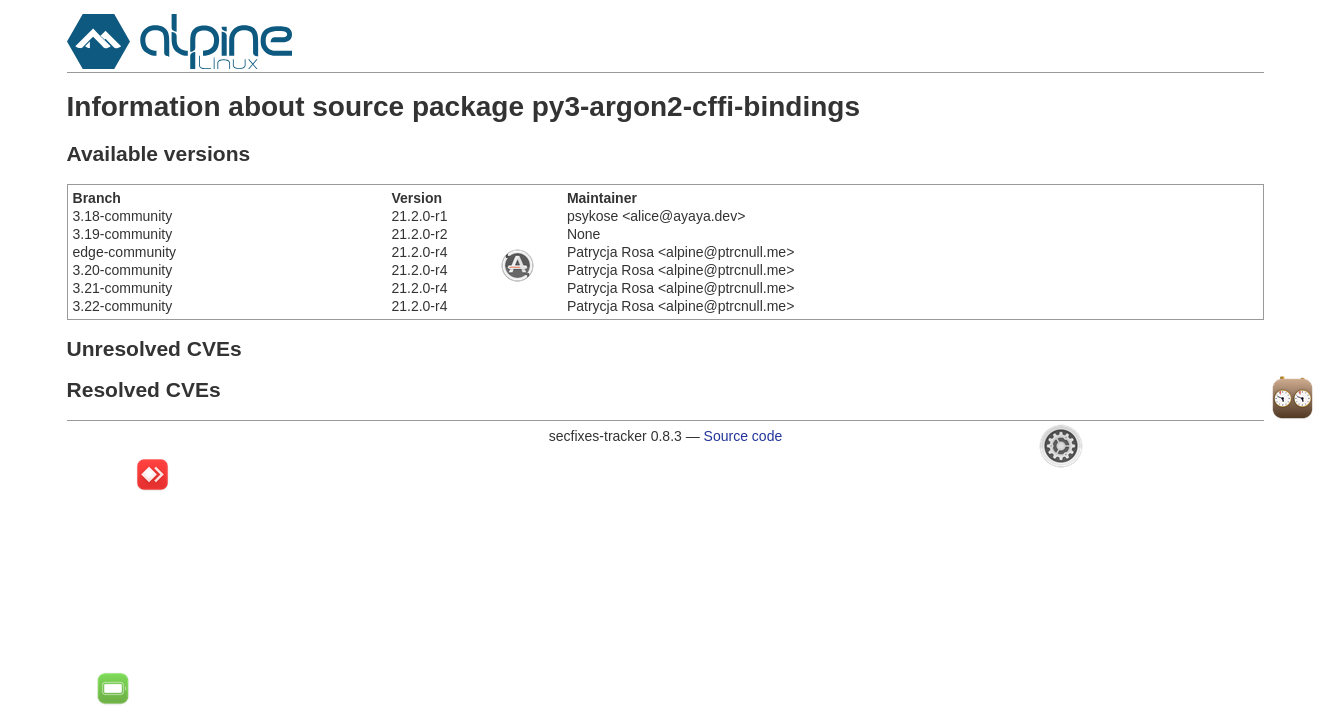 The image size is (1331, 720). I want to click on open the chess clock app, so click(1292, 398).